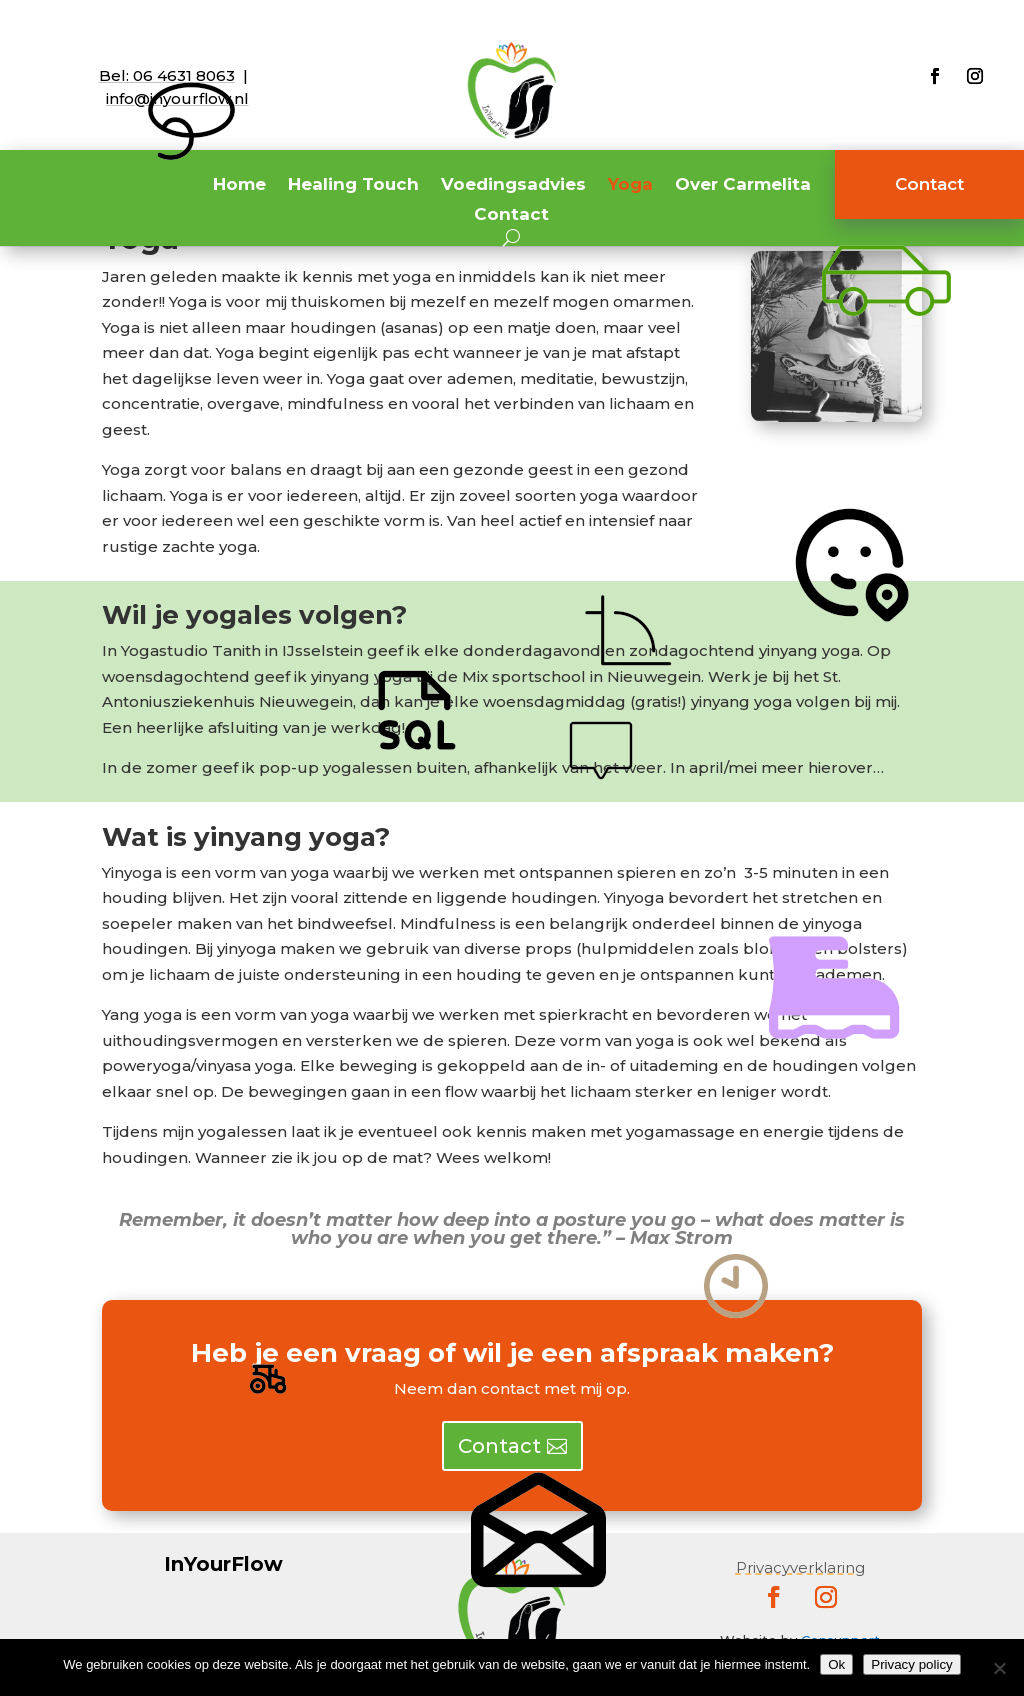 Image resolution: width=1024 pixels, height=1696 pixels. I want to click on mark message as read, so click(538, 1536).